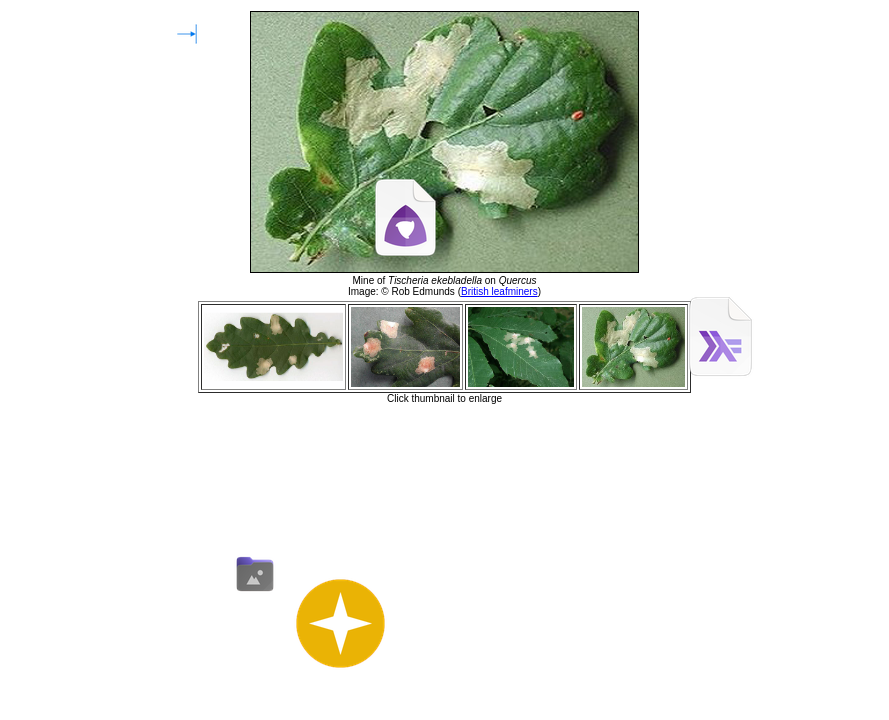  I want to click on go to the last item or page, so click(187, 34).